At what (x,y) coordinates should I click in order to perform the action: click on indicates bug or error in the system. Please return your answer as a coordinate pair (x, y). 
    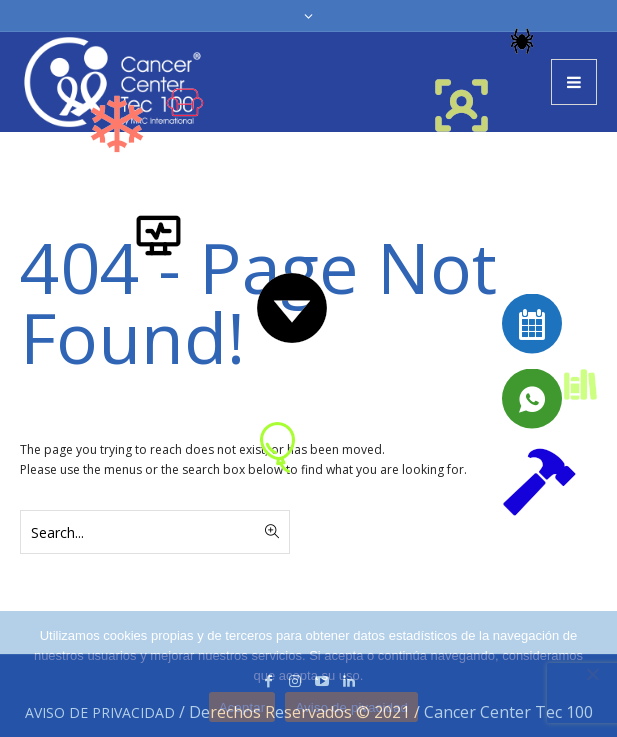
    Looking at the image, I should click on (522, 41).